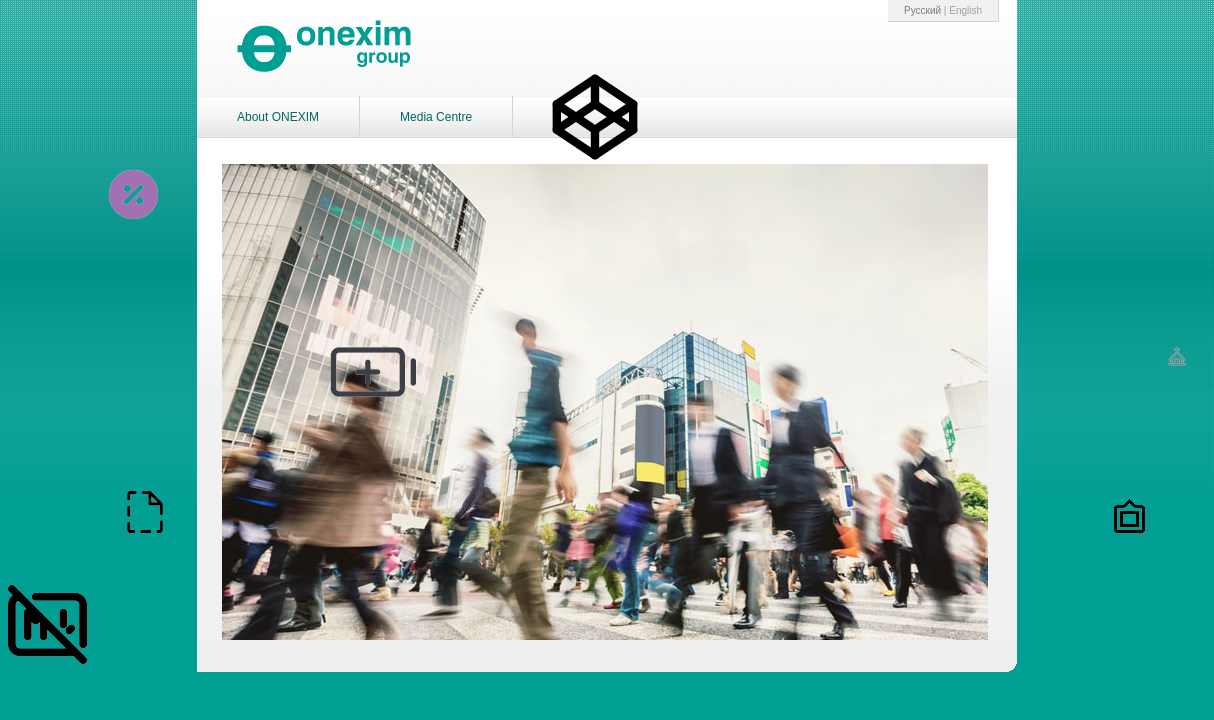 The width and height of the screenshot is (1214, 720). Describe the element at coordinates (1177, 356) in the screenshot. I see `view nearby churches or places of worship` at that location.